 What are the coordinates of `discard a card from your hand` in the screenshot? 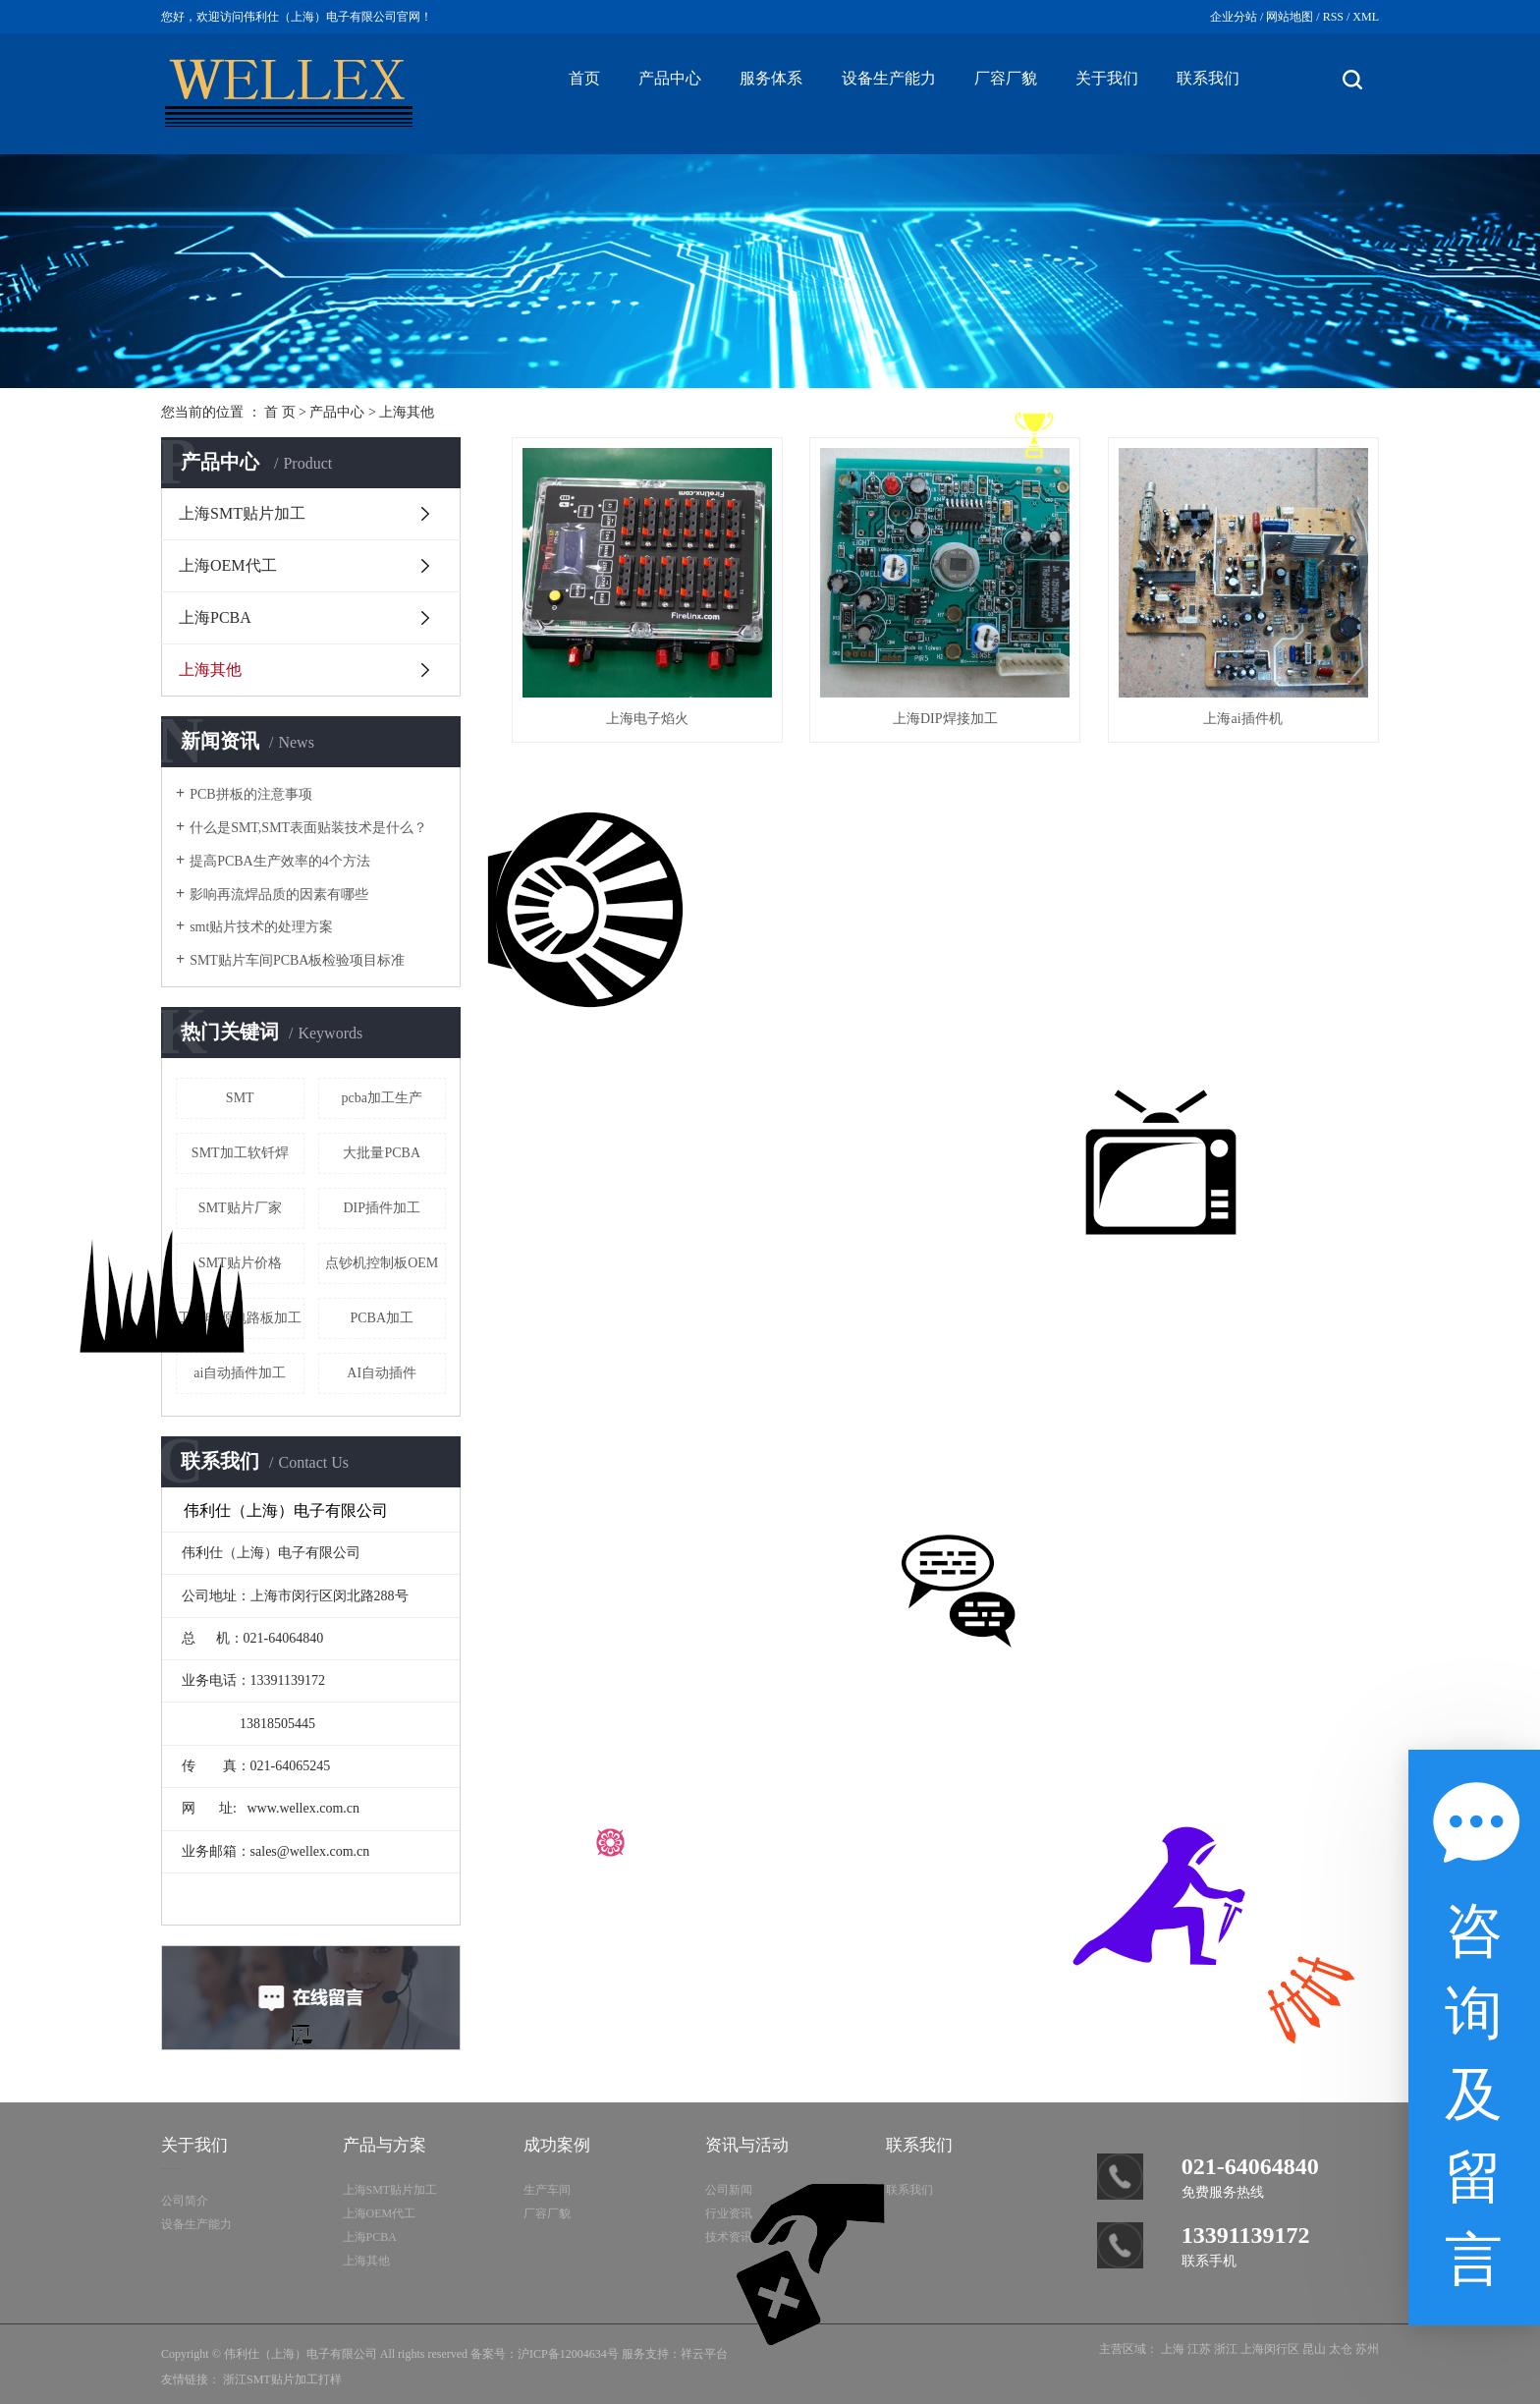 It's located at (803, 2264).